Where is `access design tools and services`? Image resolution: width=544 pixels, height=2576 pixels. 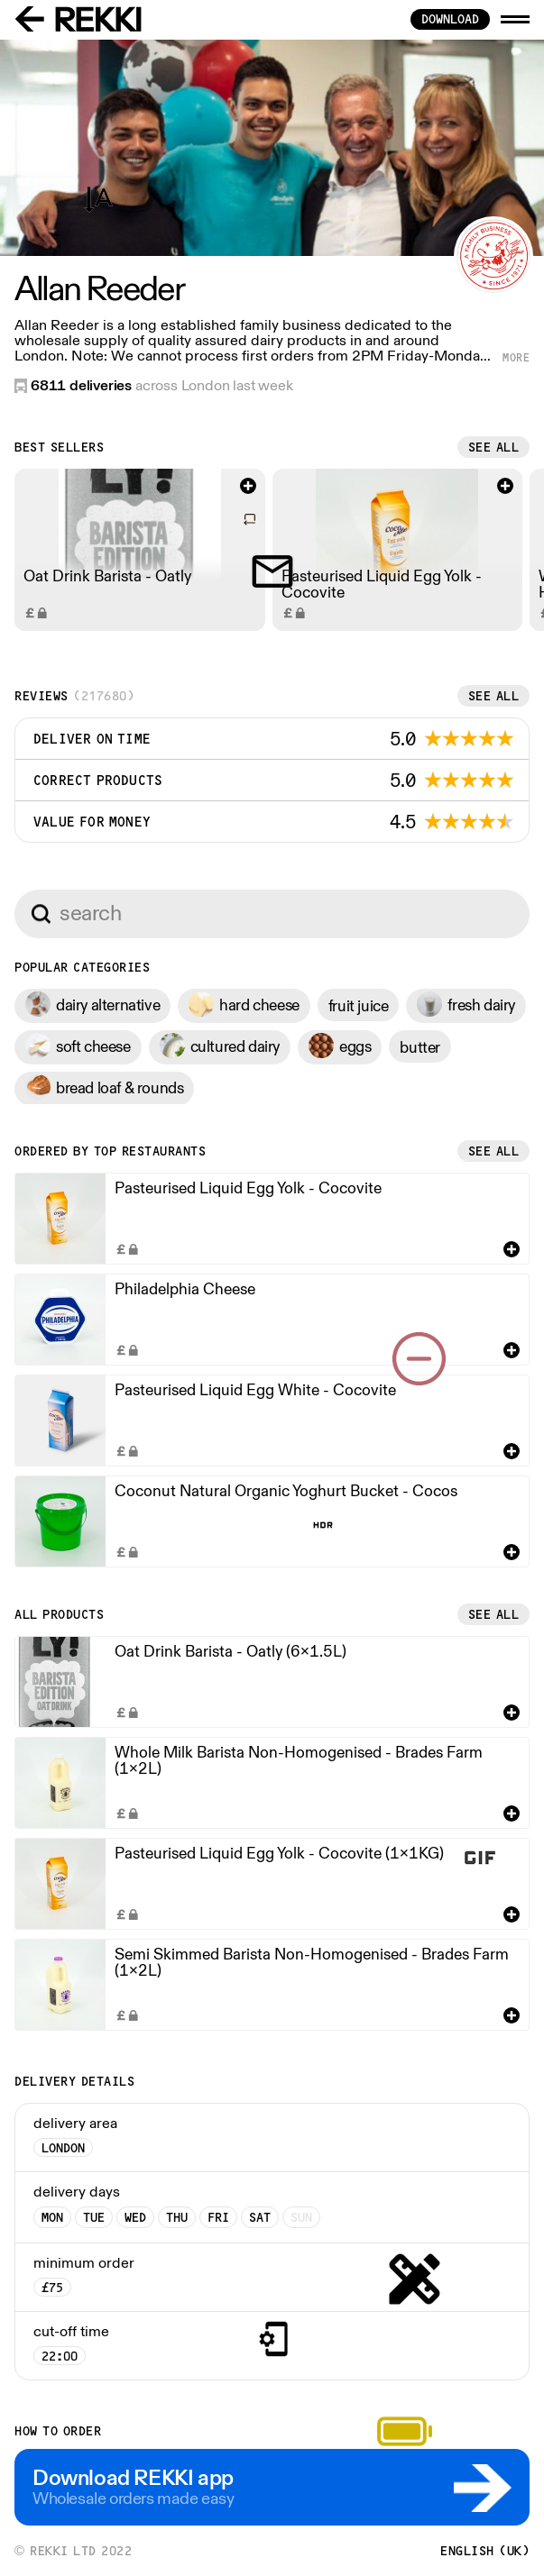
access design tools and services is located at coordinates (414, 2279).